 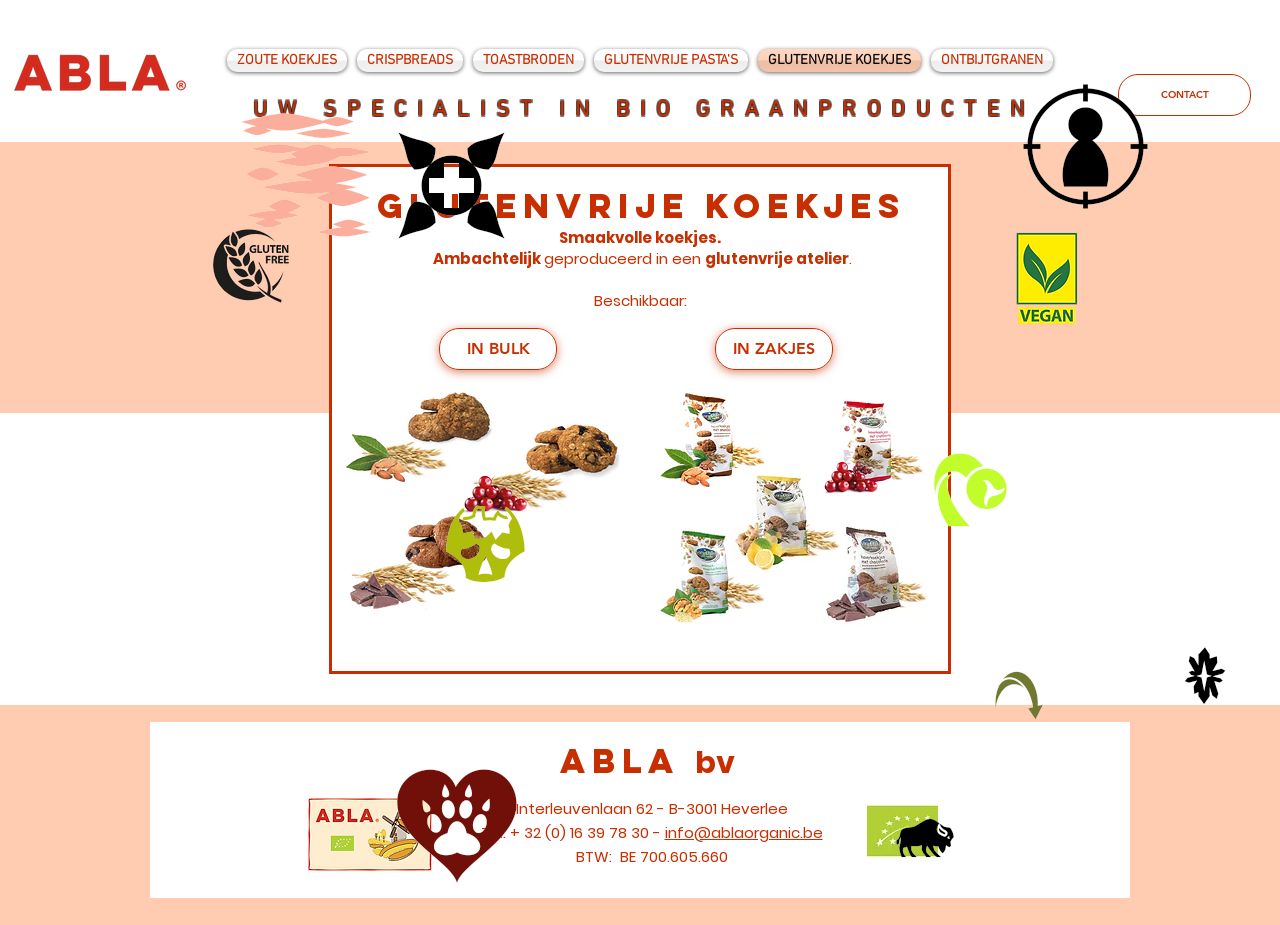 What do you see at coordinates (456, 826) in the screenshot?
I see `favorite or like a pet-related item` at bounding box center [456, 826].